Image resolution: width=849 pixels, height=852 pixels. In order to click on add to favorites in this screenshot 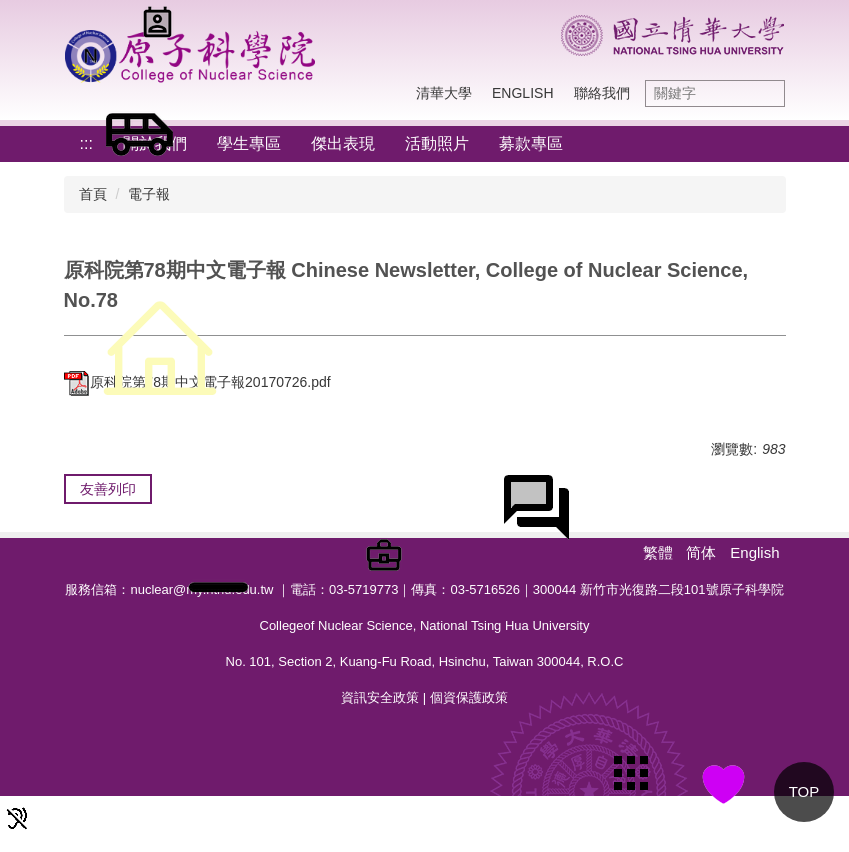, I will do `click(723, 784)`.